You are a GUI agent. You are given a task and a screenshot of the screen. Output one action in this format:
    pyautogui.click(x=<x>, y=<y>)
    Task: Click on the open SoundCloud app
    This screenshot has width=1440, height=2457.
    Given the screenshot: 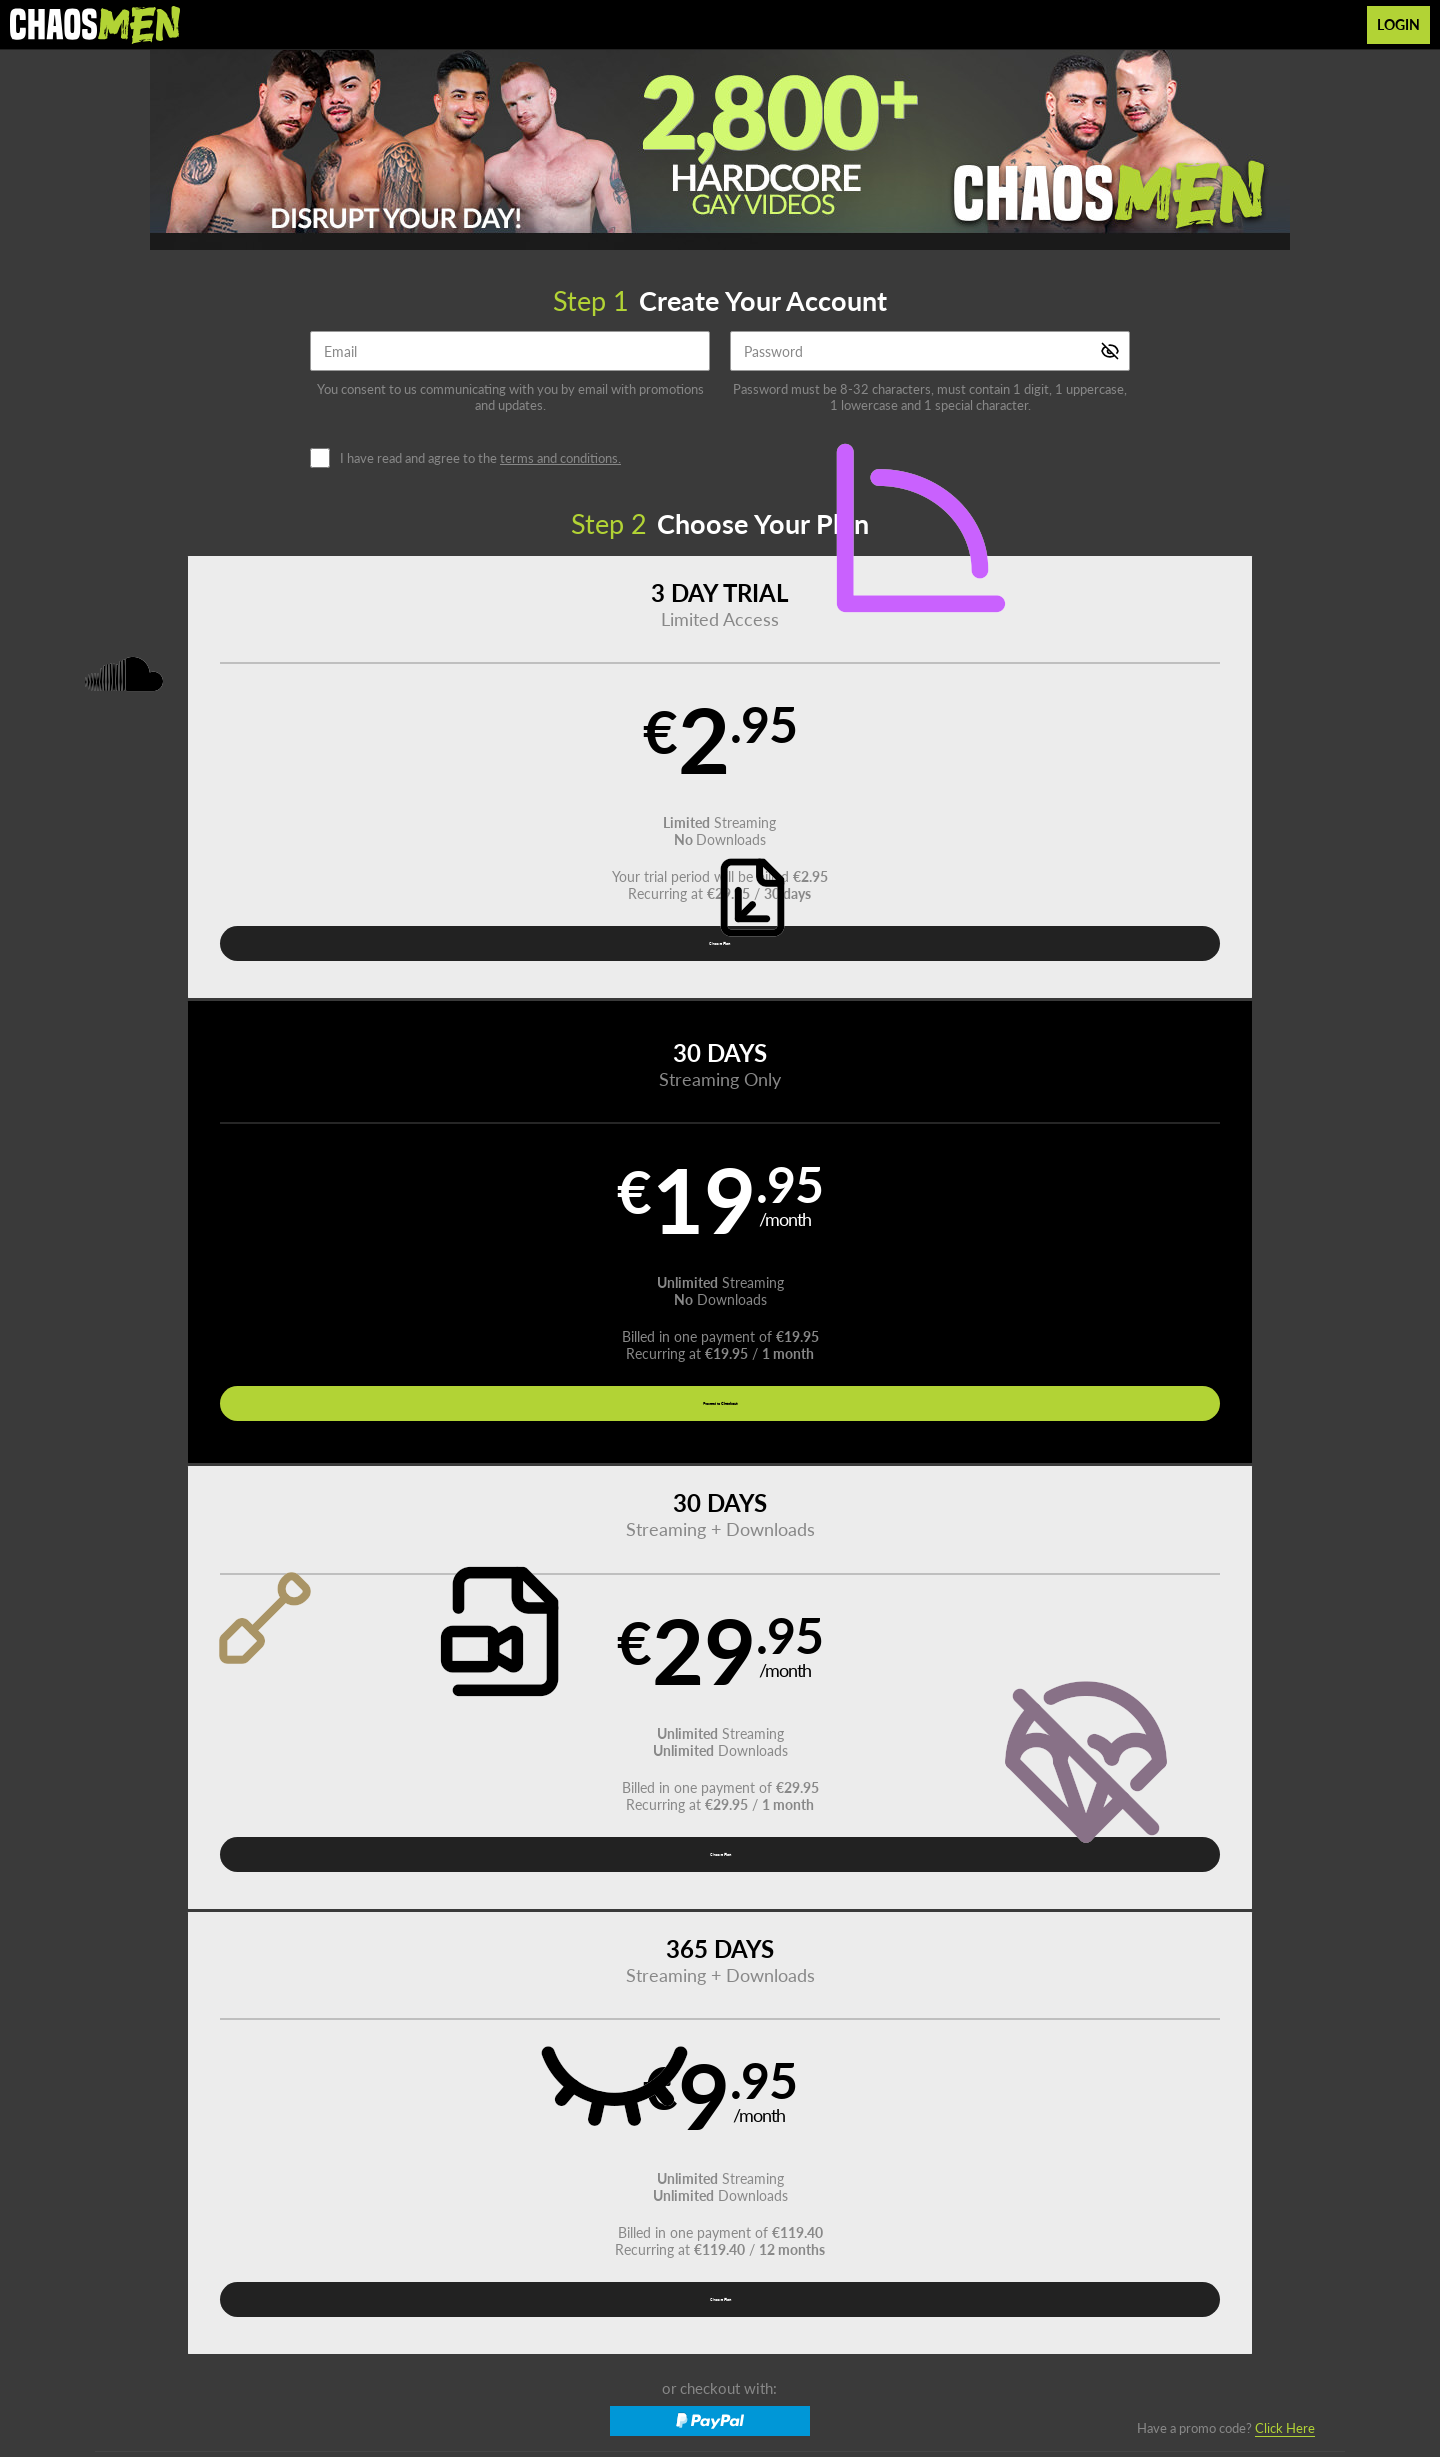 What is the action you would take?
    pyautogui.click(x=124, y=674)
    